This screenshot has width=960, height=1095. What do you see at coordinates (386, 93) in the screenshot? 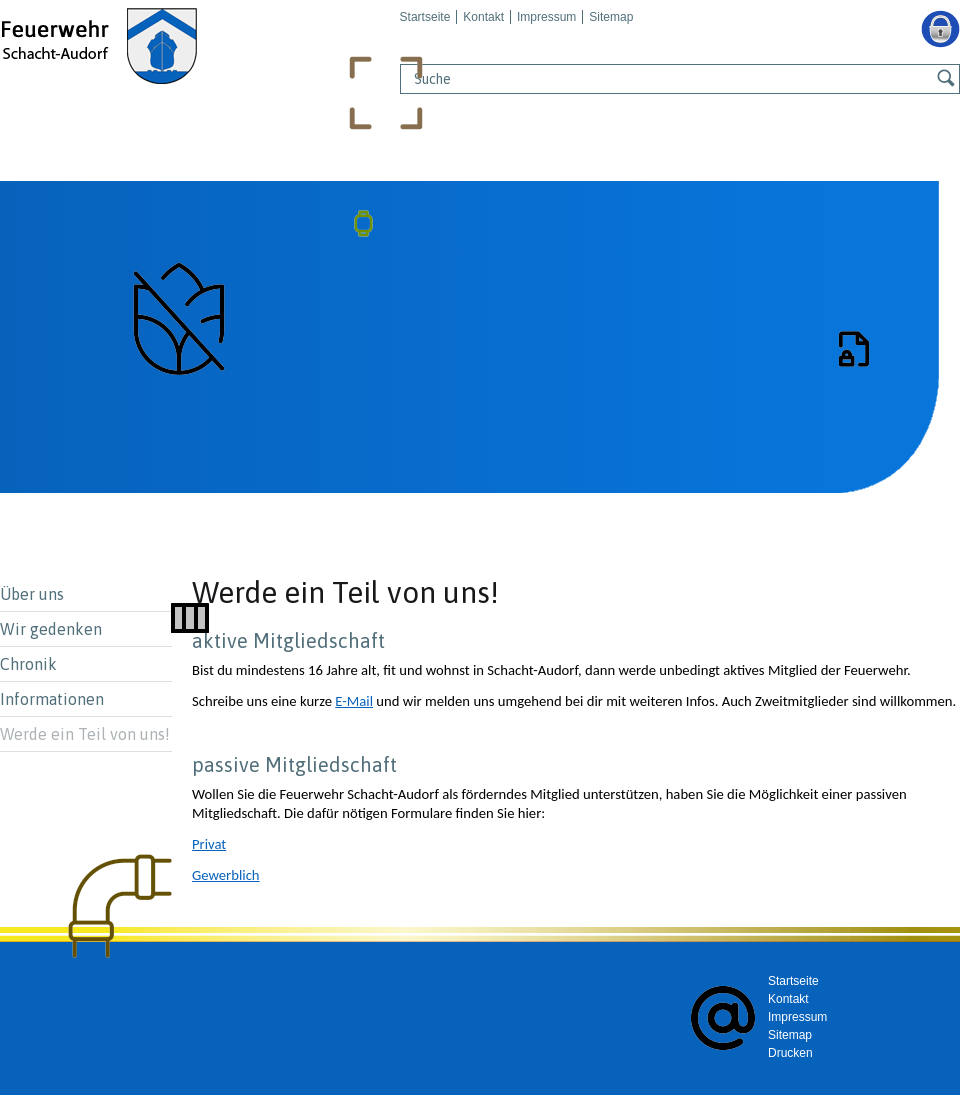
I see `expand to fullscreen mode` at bounding box center [386, 93].